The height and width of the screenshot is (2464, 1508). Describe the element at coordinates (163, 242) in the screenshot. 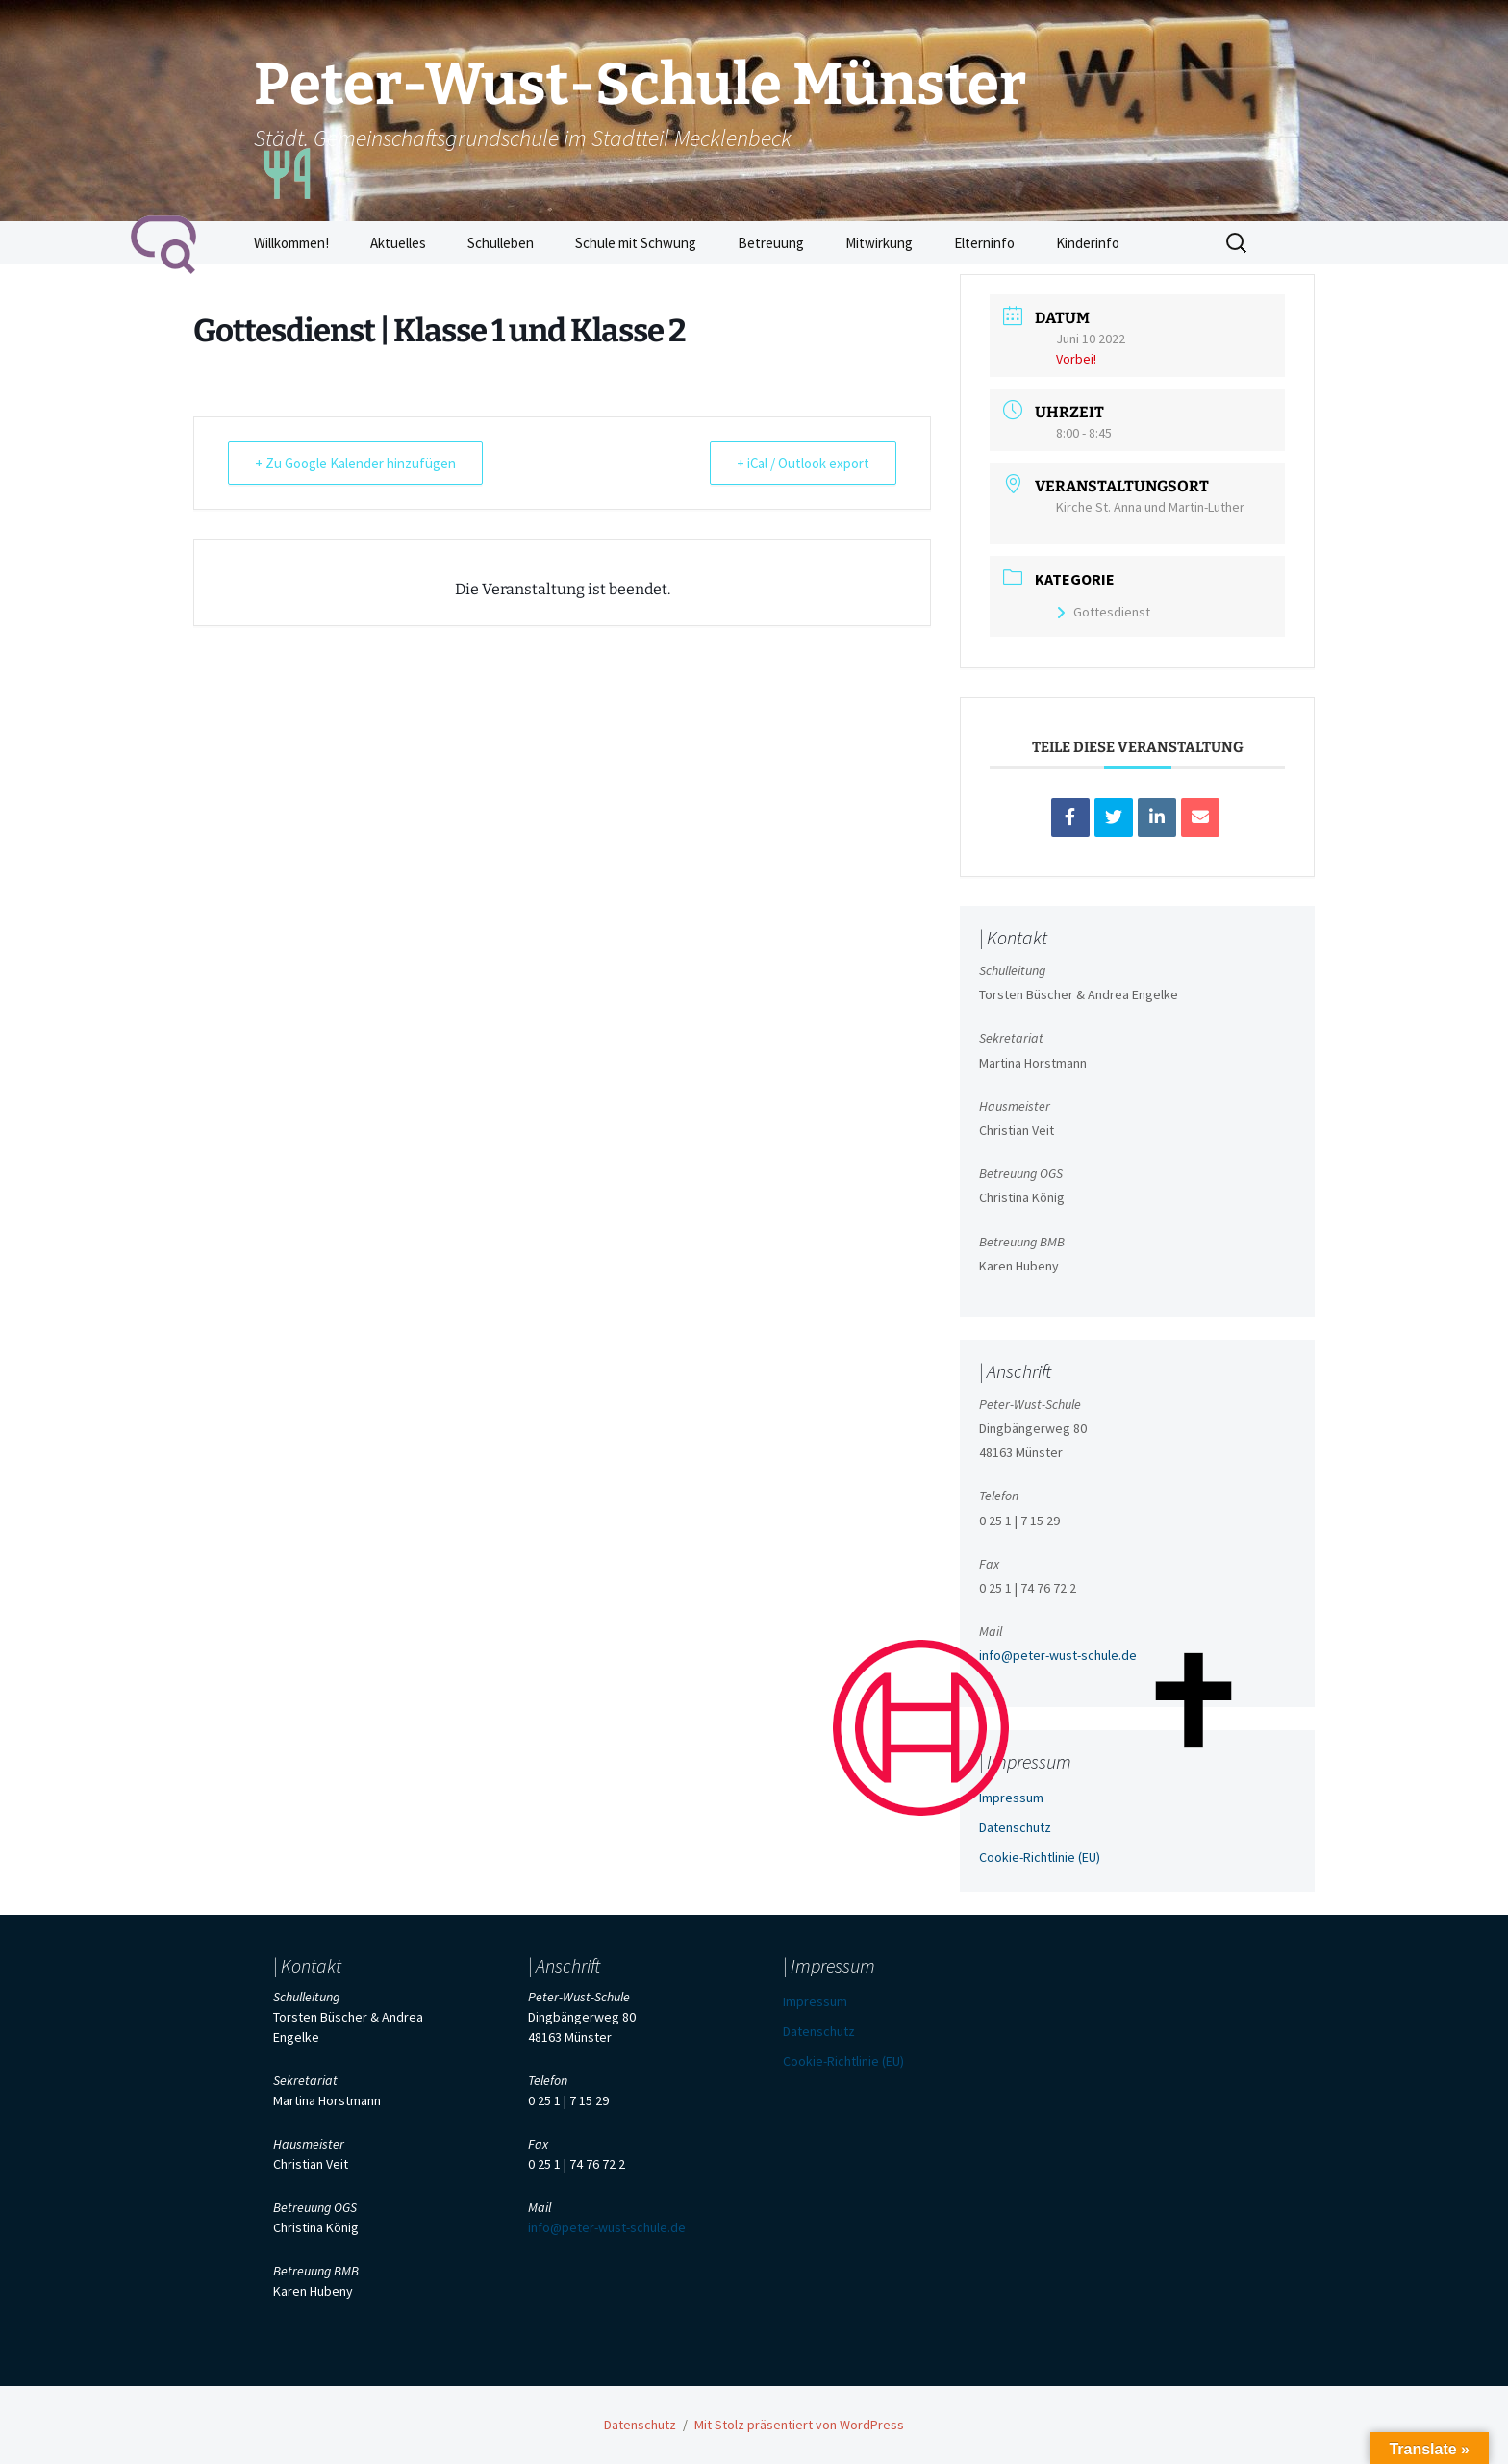

I see `access search engine optimization tools` at that location.